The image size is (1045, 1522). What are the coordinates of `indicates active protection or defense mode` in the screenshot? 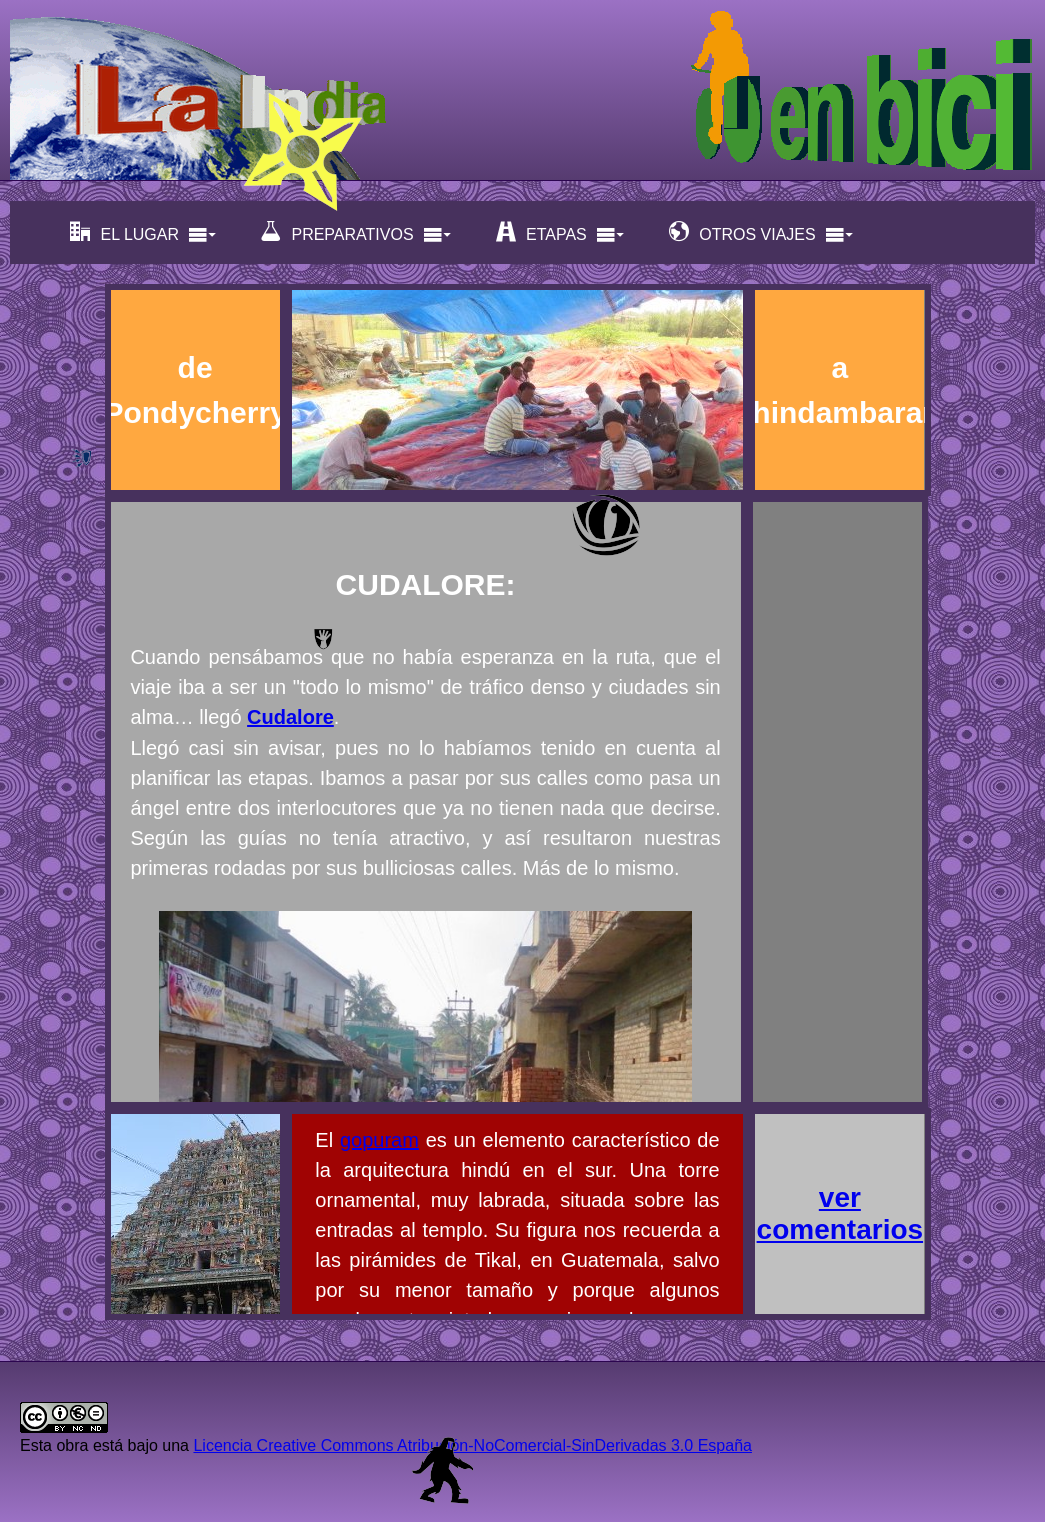 It's located at (82, 458).